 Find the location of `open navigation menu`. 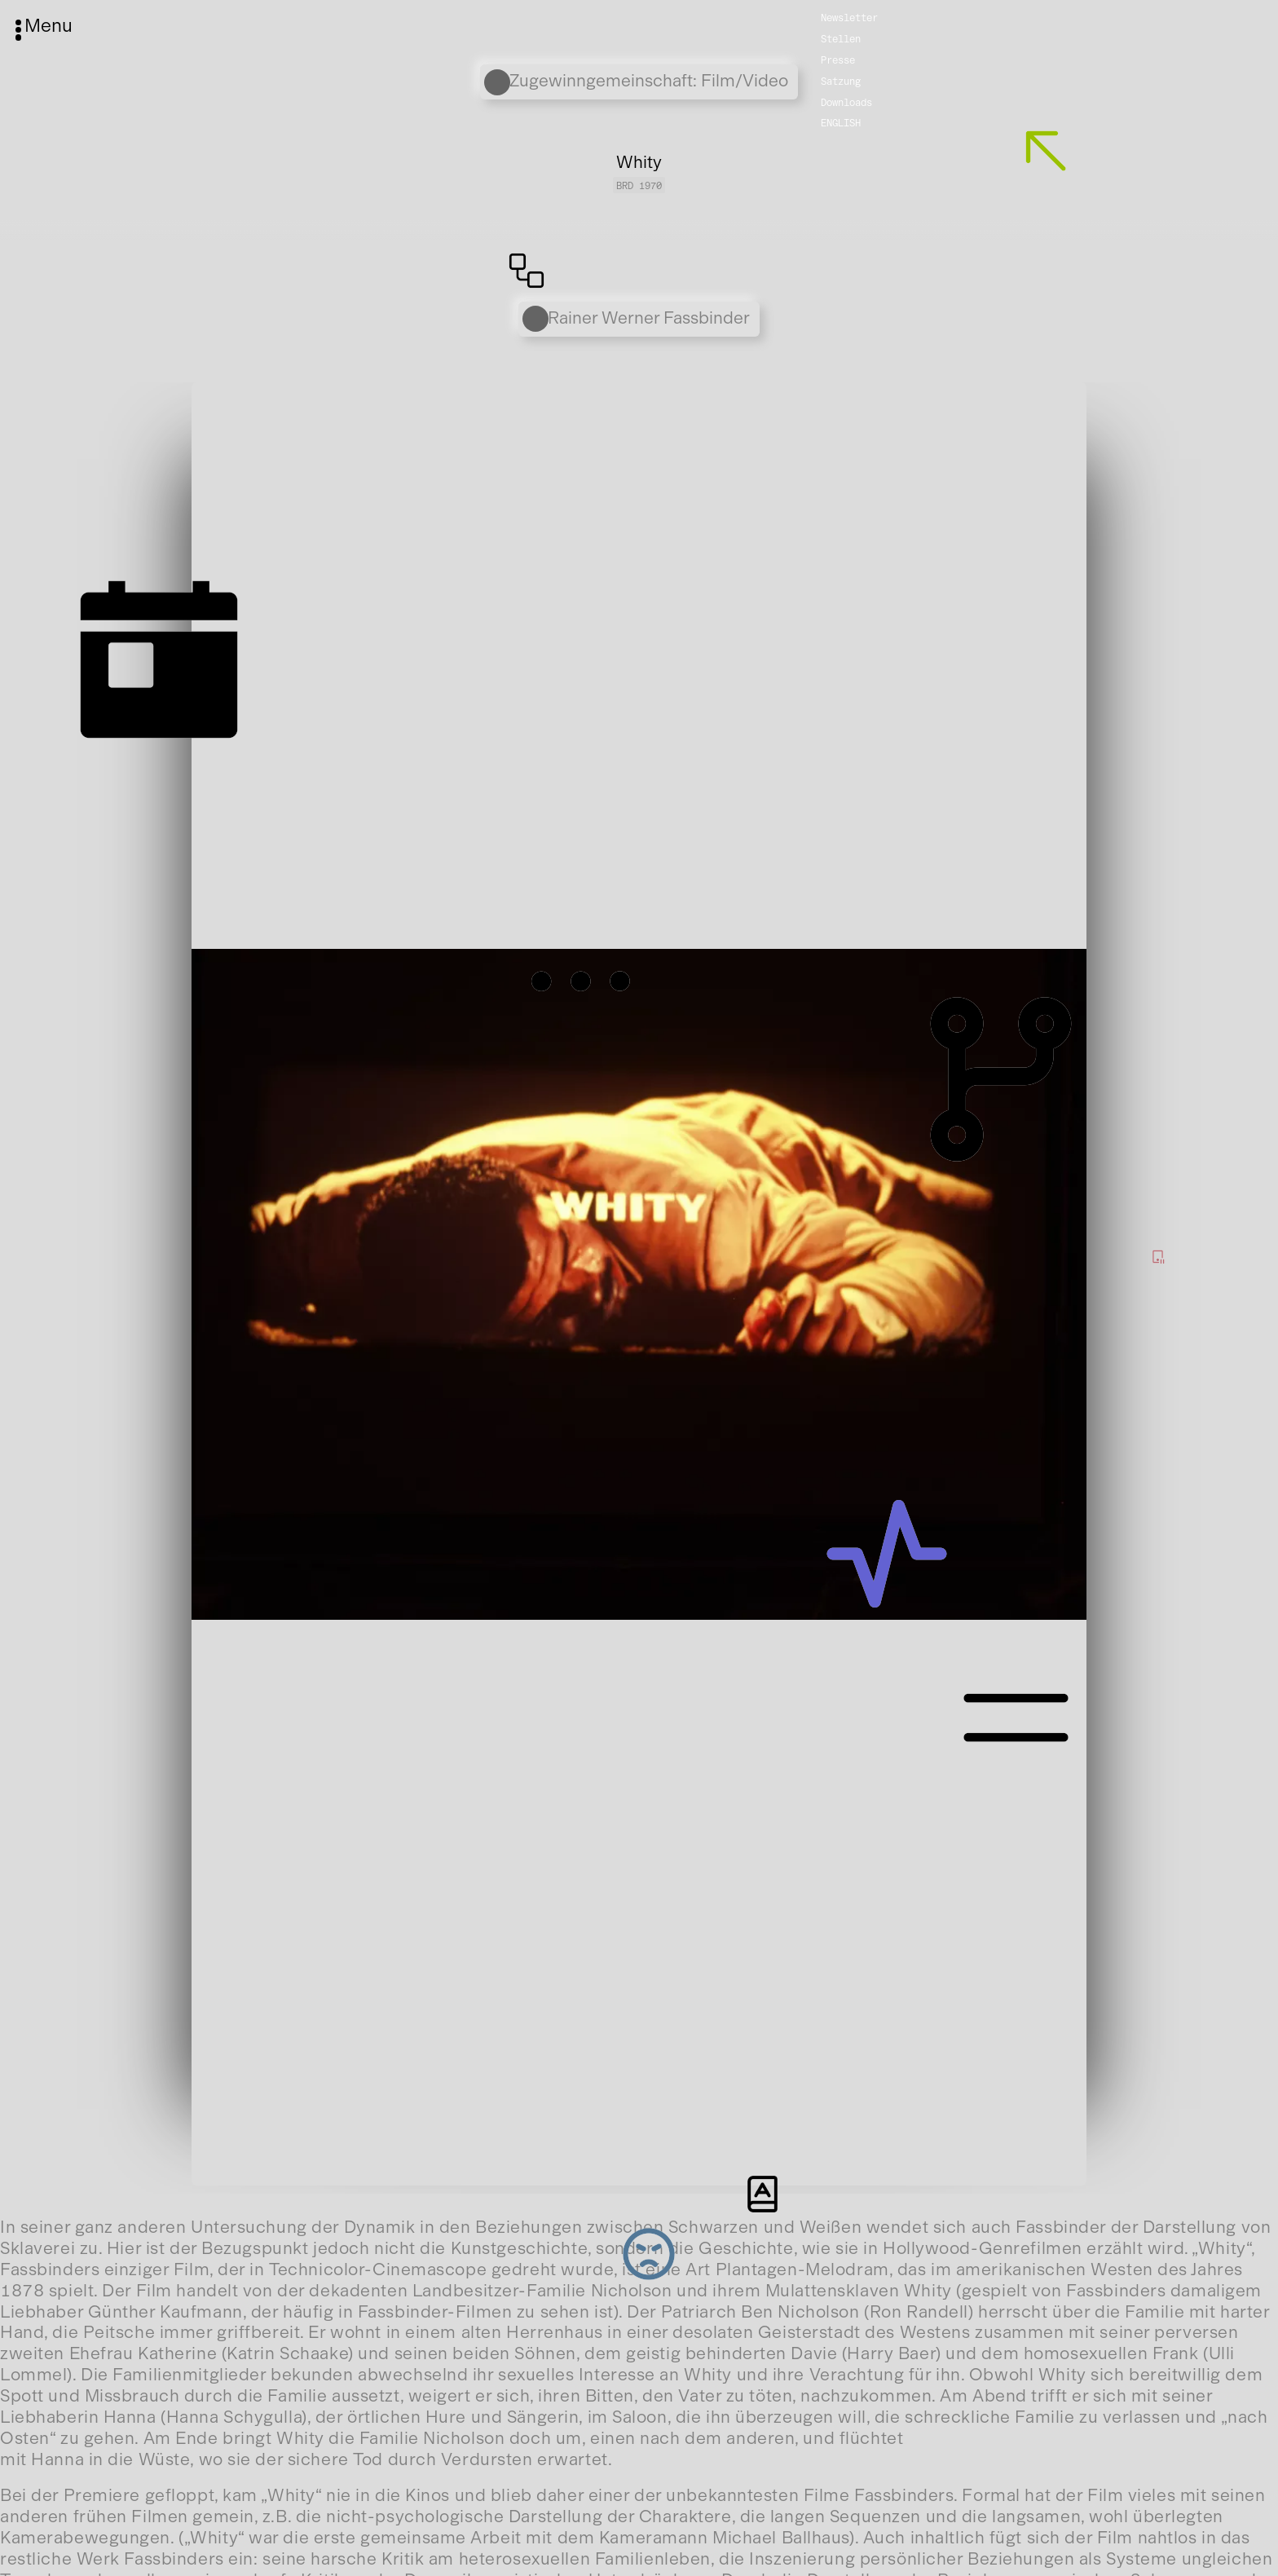

open navigation menu is located at coordinates (1016, 1715).